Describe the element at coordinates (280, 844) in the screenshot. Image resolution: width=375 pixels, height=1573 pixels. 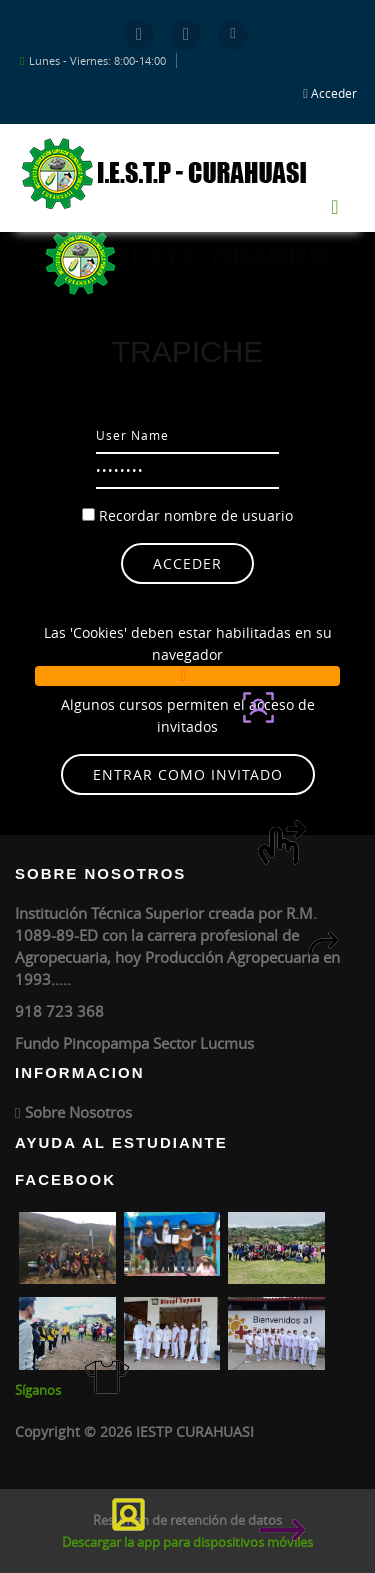
I see `swipe right to continue or proceed` at that location.